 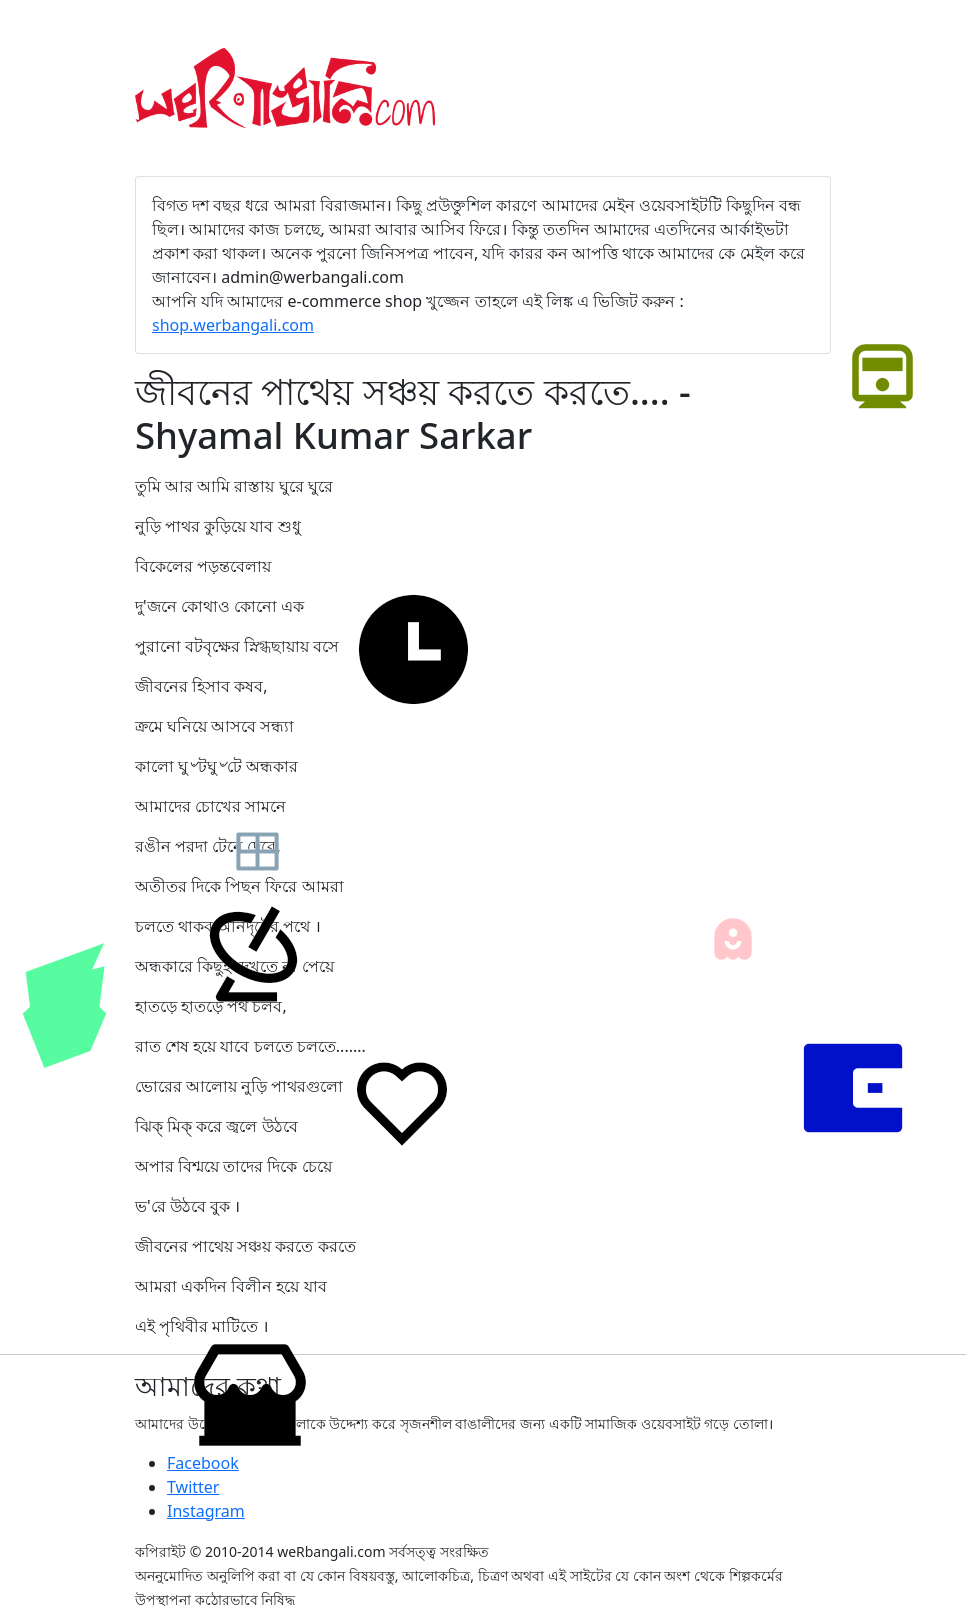 What do you see at coordinates (257, 851) in the screenshot?
I see `switch to grid view layout` at bounding box center [257, 851].